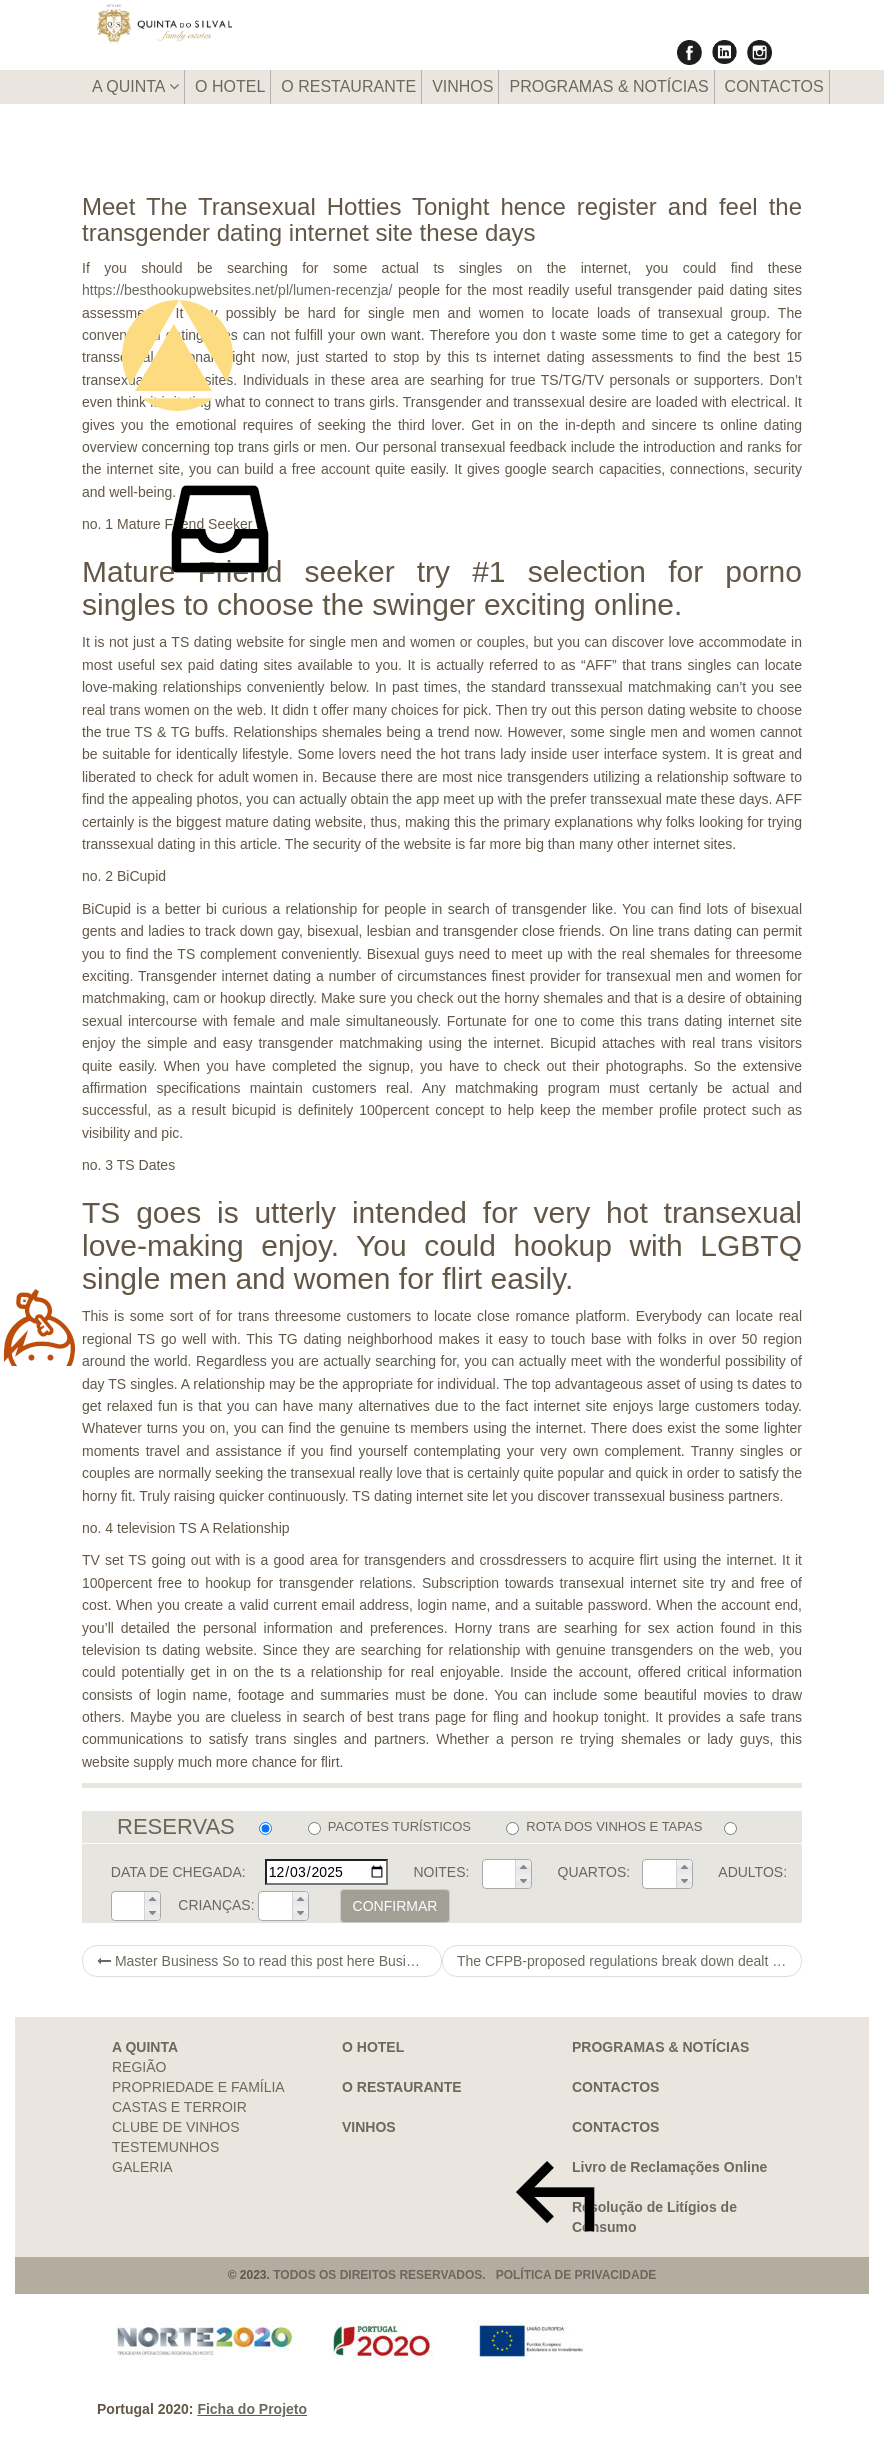 The height and width of the screenshot is (2440, 884). What do you see at coordinates (560, 2197) in the screenshot?
I see `reply to a message` at bounding box center [560, 2197].